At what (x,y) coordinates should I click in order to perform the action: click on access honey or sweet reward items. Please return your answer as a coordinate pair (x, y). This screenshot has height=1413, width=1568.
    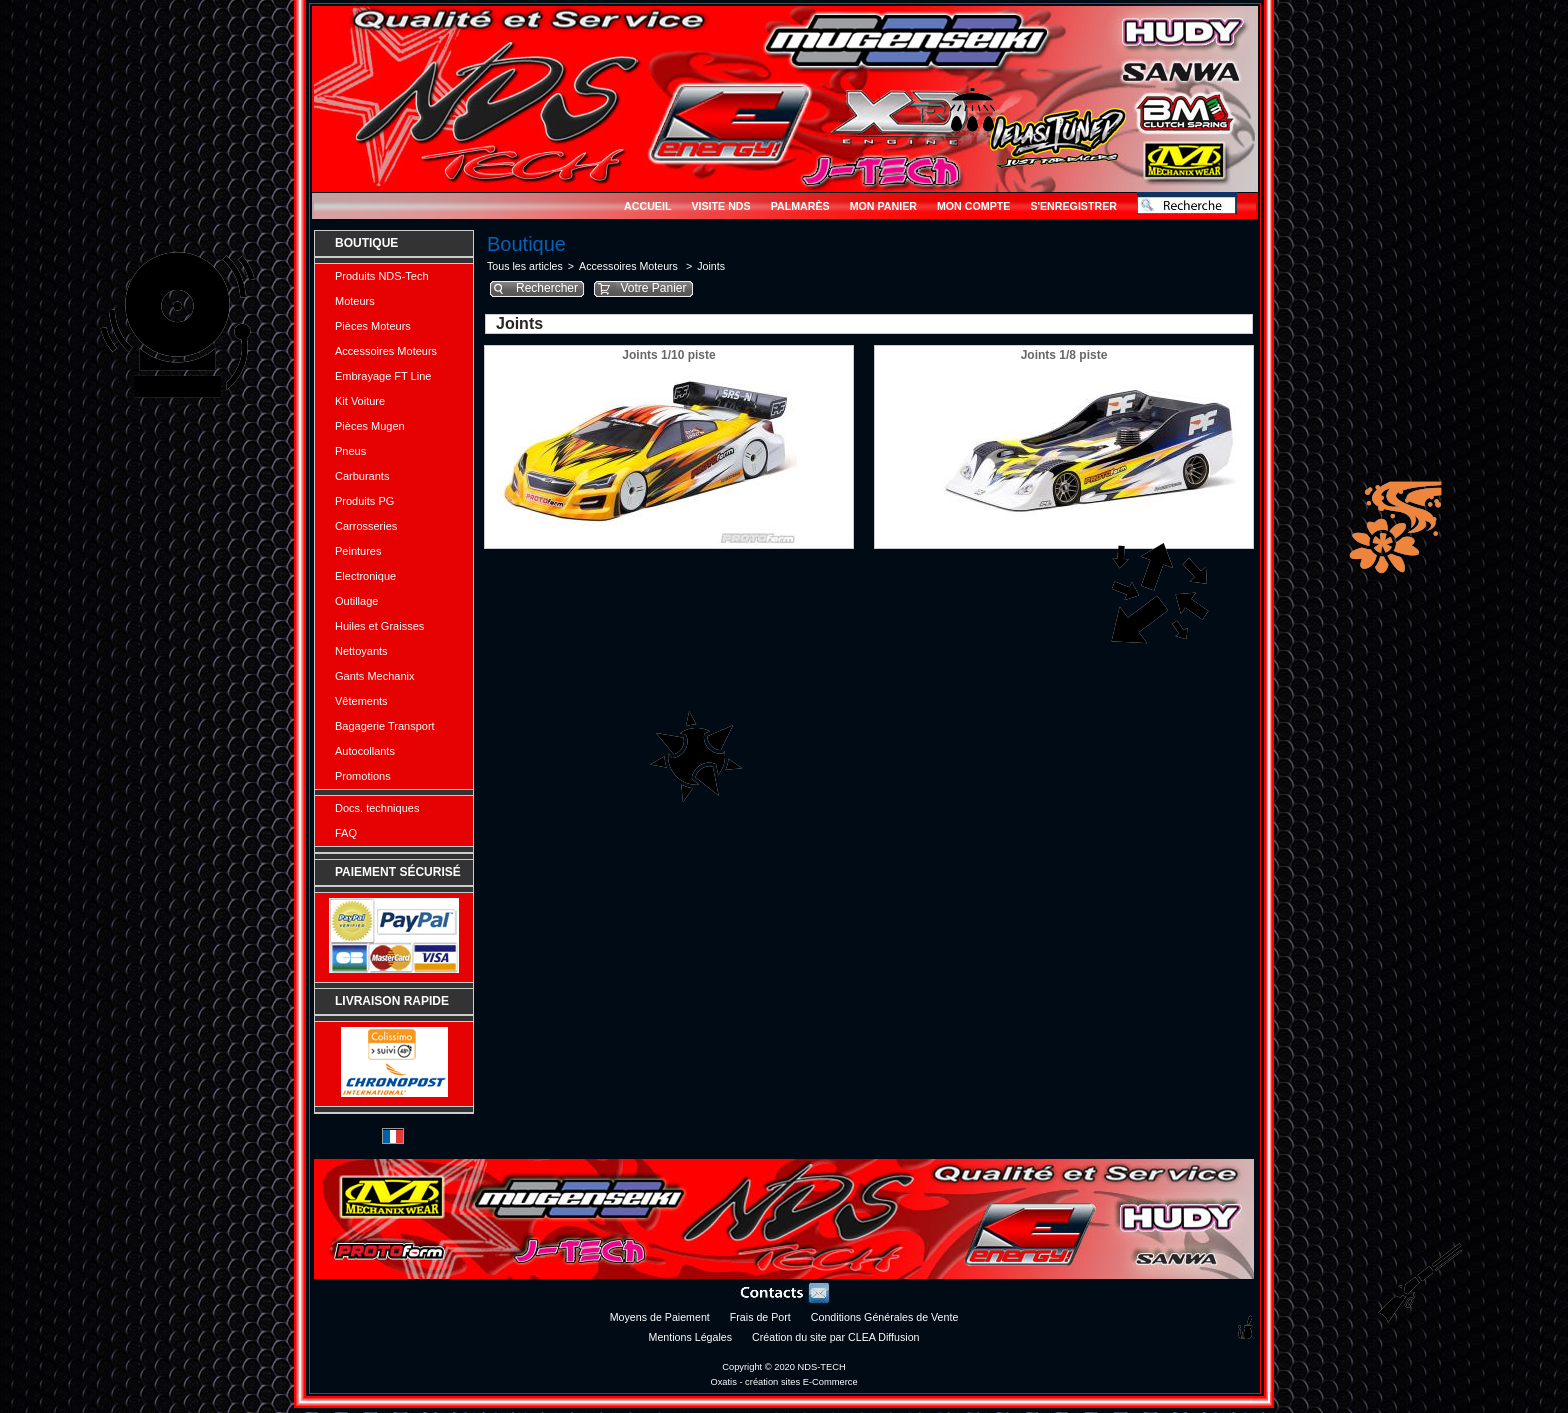
    Looking at the image, I should click on (1245, 1327).